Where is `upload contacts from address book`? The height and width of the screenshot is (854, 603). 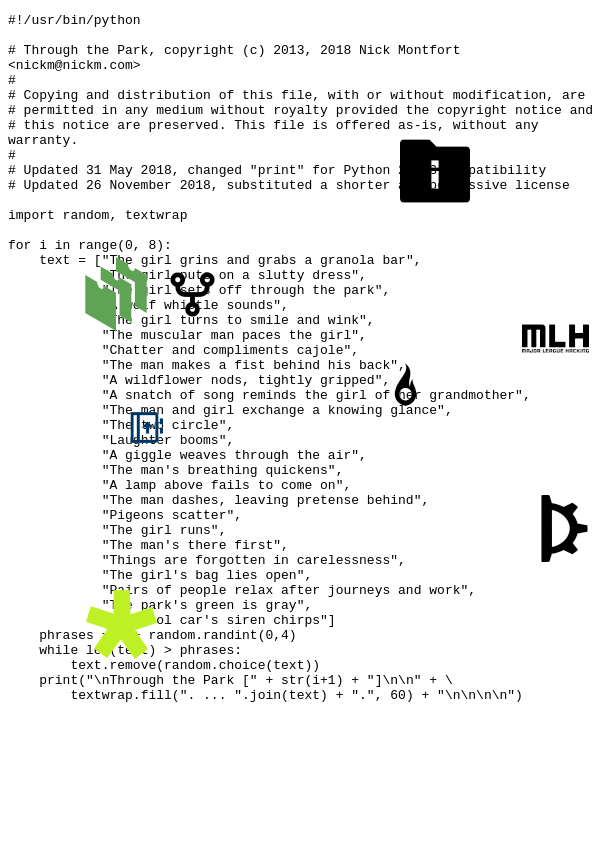 upload contacts from address book is located at coordinates (144, 427).